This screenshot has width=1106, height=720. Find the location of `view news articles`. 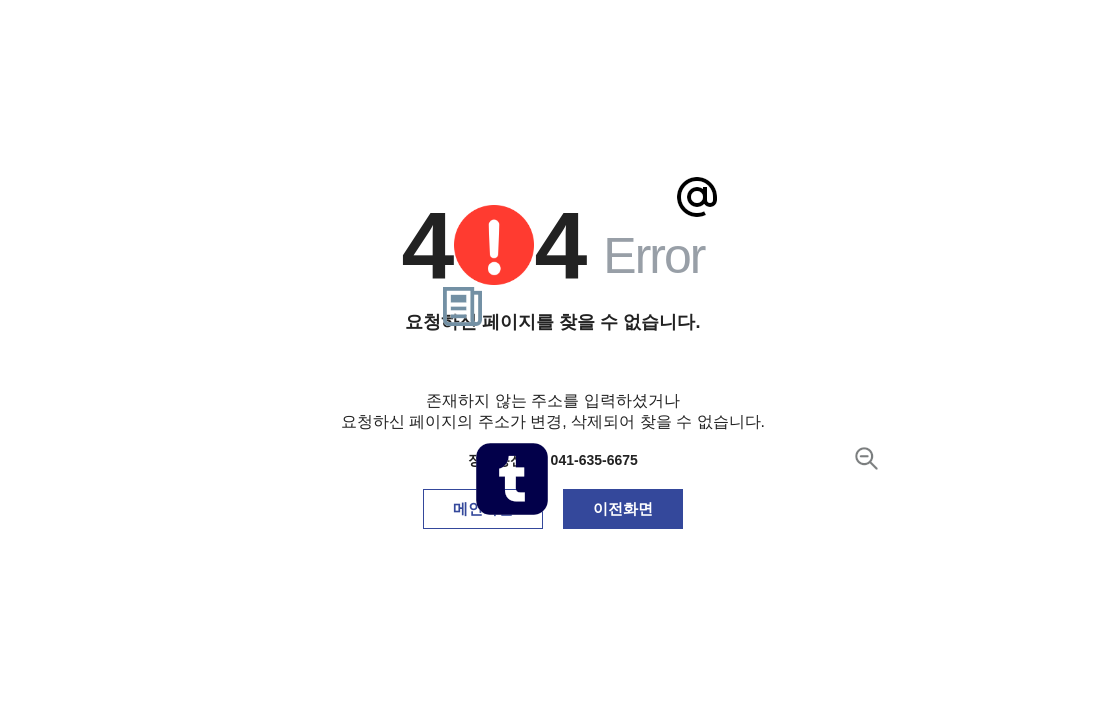

view news articles is located at coordinates (462, 306).